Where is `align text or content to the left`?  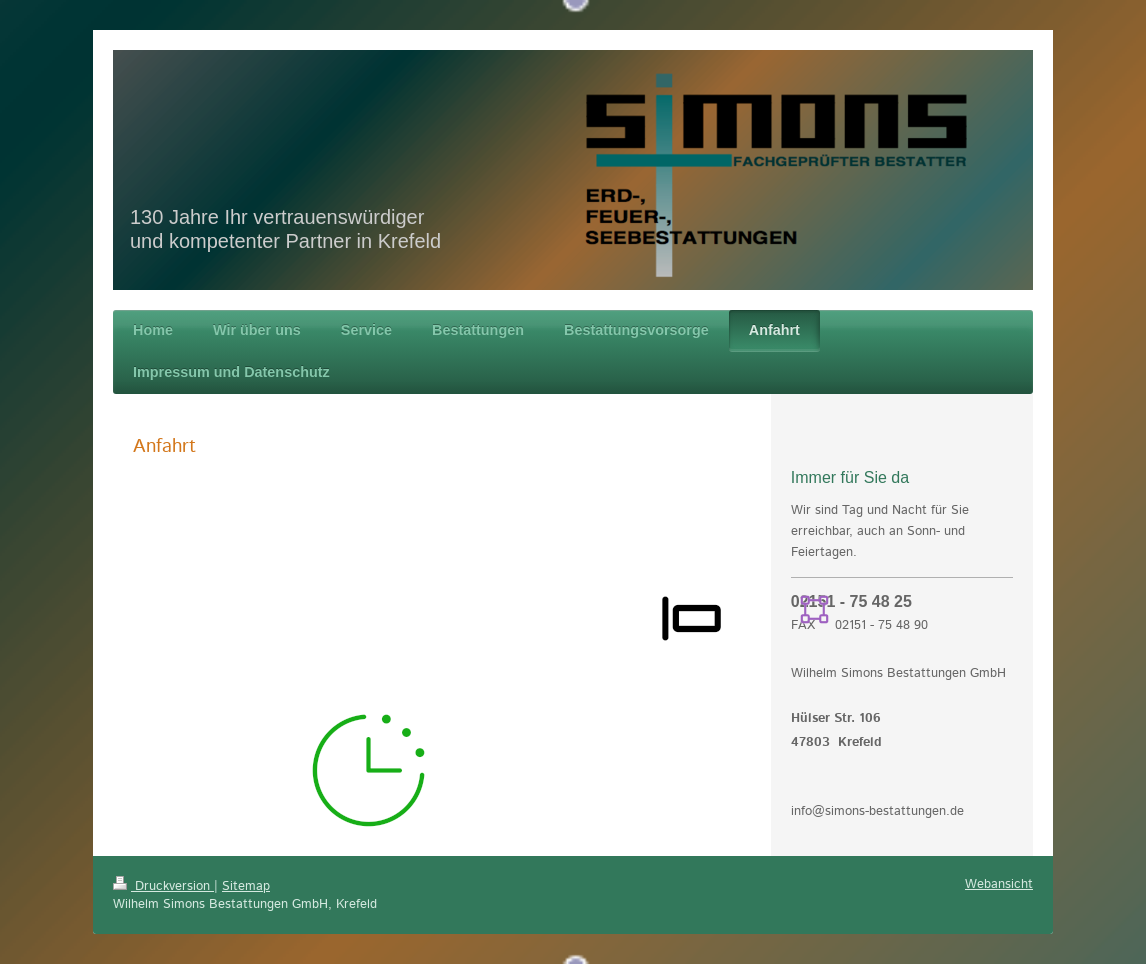 align text or content to the left is located at coordinates (690, 618).